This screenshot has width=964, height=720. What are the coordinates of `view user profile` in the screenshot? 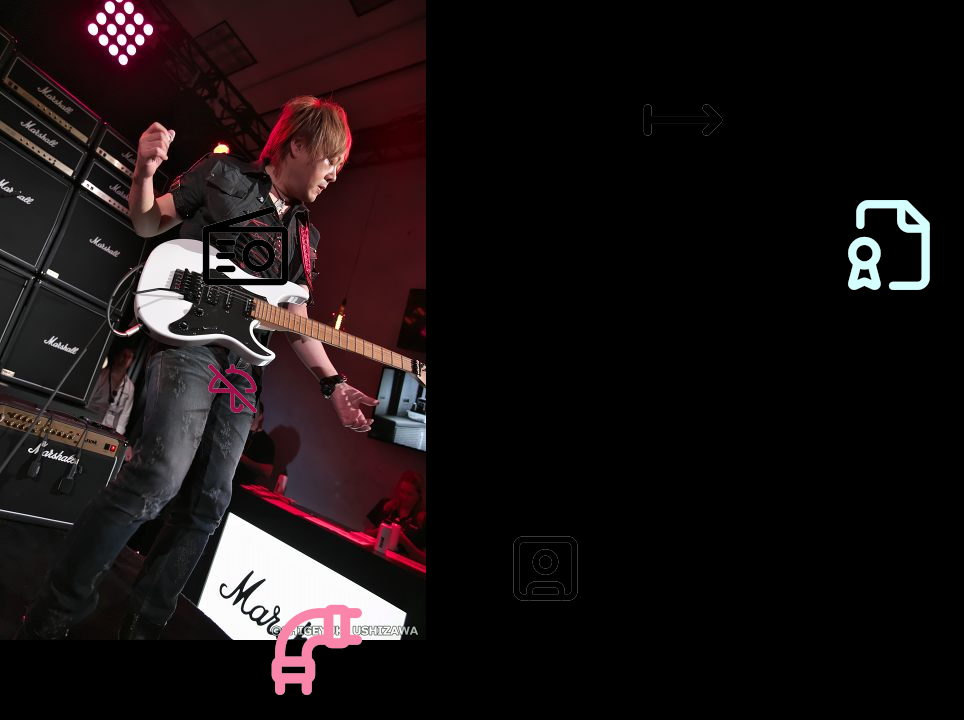 It's located at (545, 568).